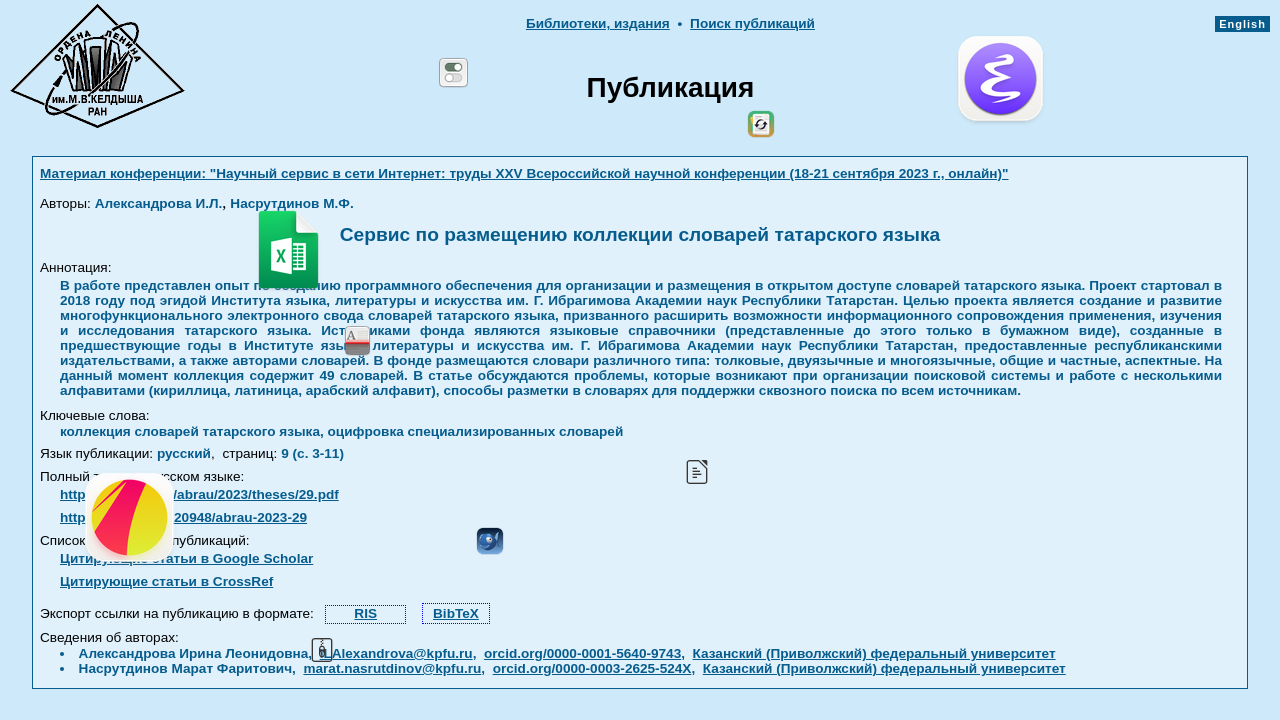 The width and height of the screenshot is (1280, 720). Describe the element at coordinates (1000, 78) in the screenshot. I see `open emacs text editor` at that location.